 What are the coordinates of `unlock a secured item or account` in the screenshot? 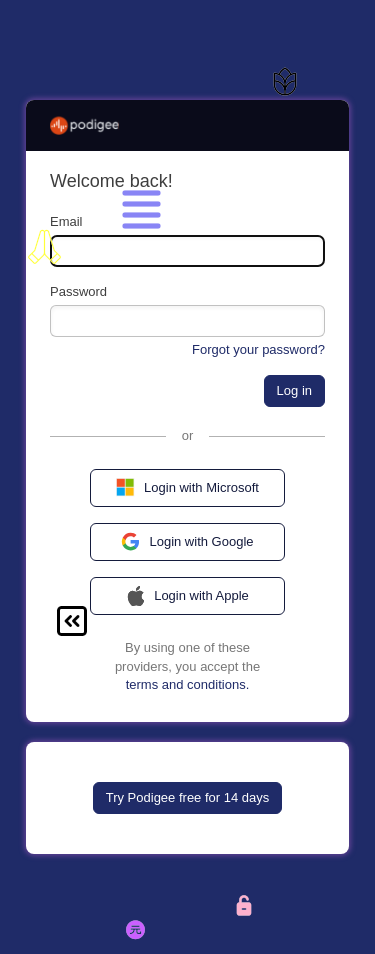 It's located at (244, 906).